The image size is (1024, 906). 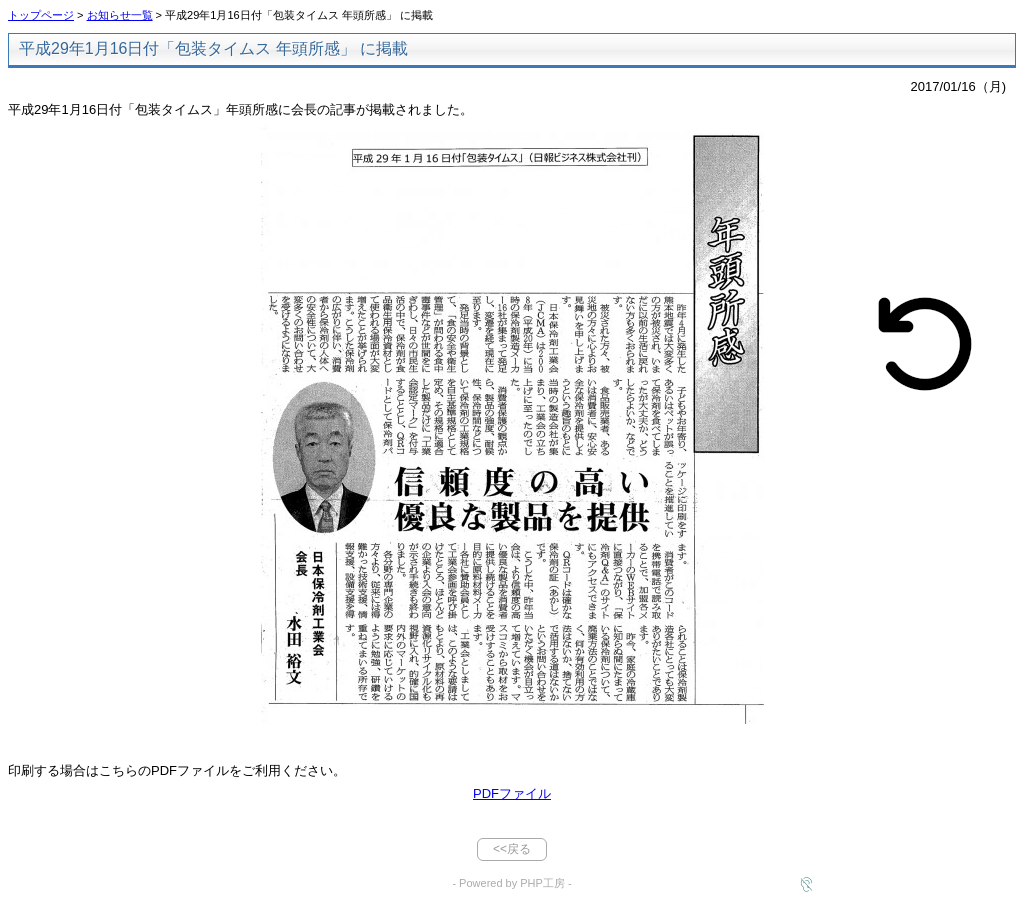 I want to click on mute or disable audio listening, so click(x=806, y=884).